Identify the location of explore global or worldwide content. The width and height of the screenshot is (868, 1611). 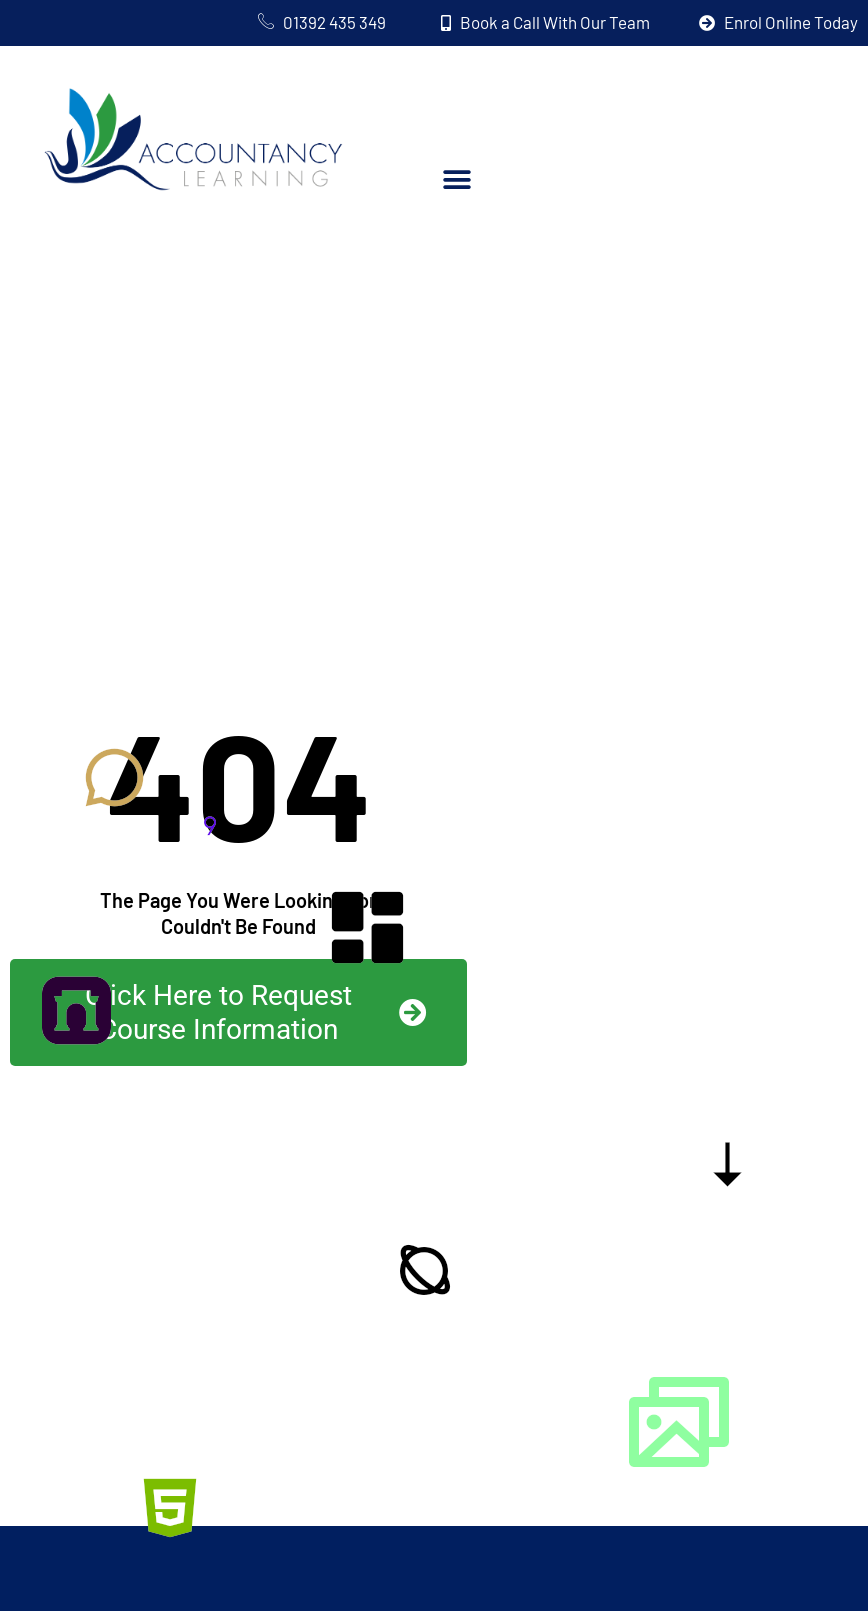
(424, 1271).